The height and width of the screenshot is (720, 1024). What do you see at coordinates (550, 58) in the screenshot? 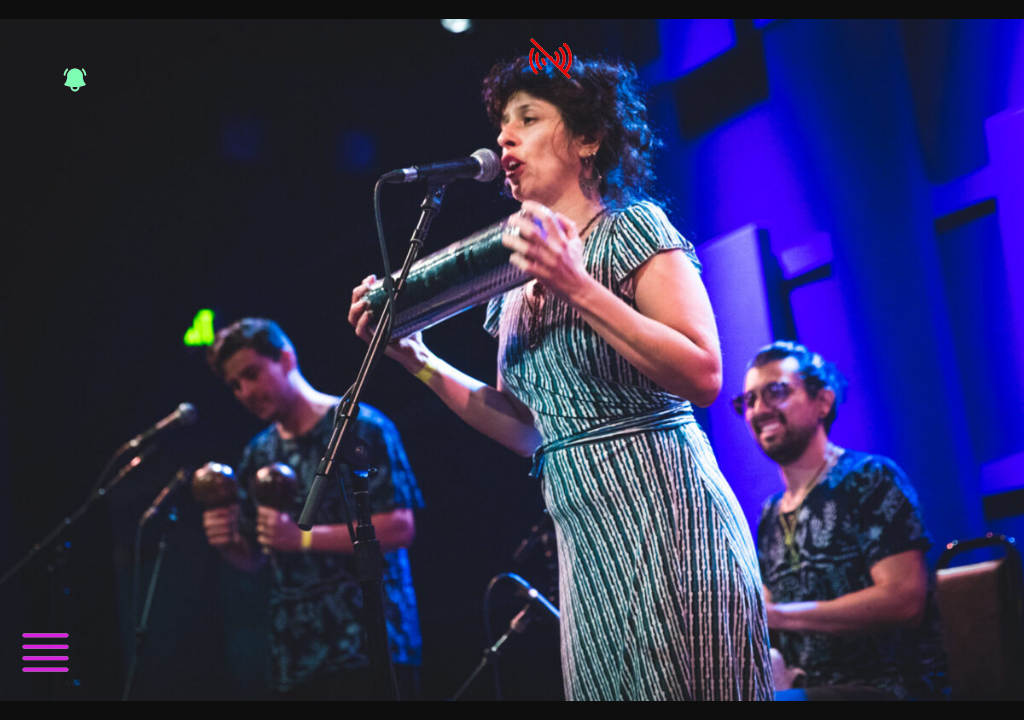
I see `no signal or connection unavailable` at bounding box center [550, 58].